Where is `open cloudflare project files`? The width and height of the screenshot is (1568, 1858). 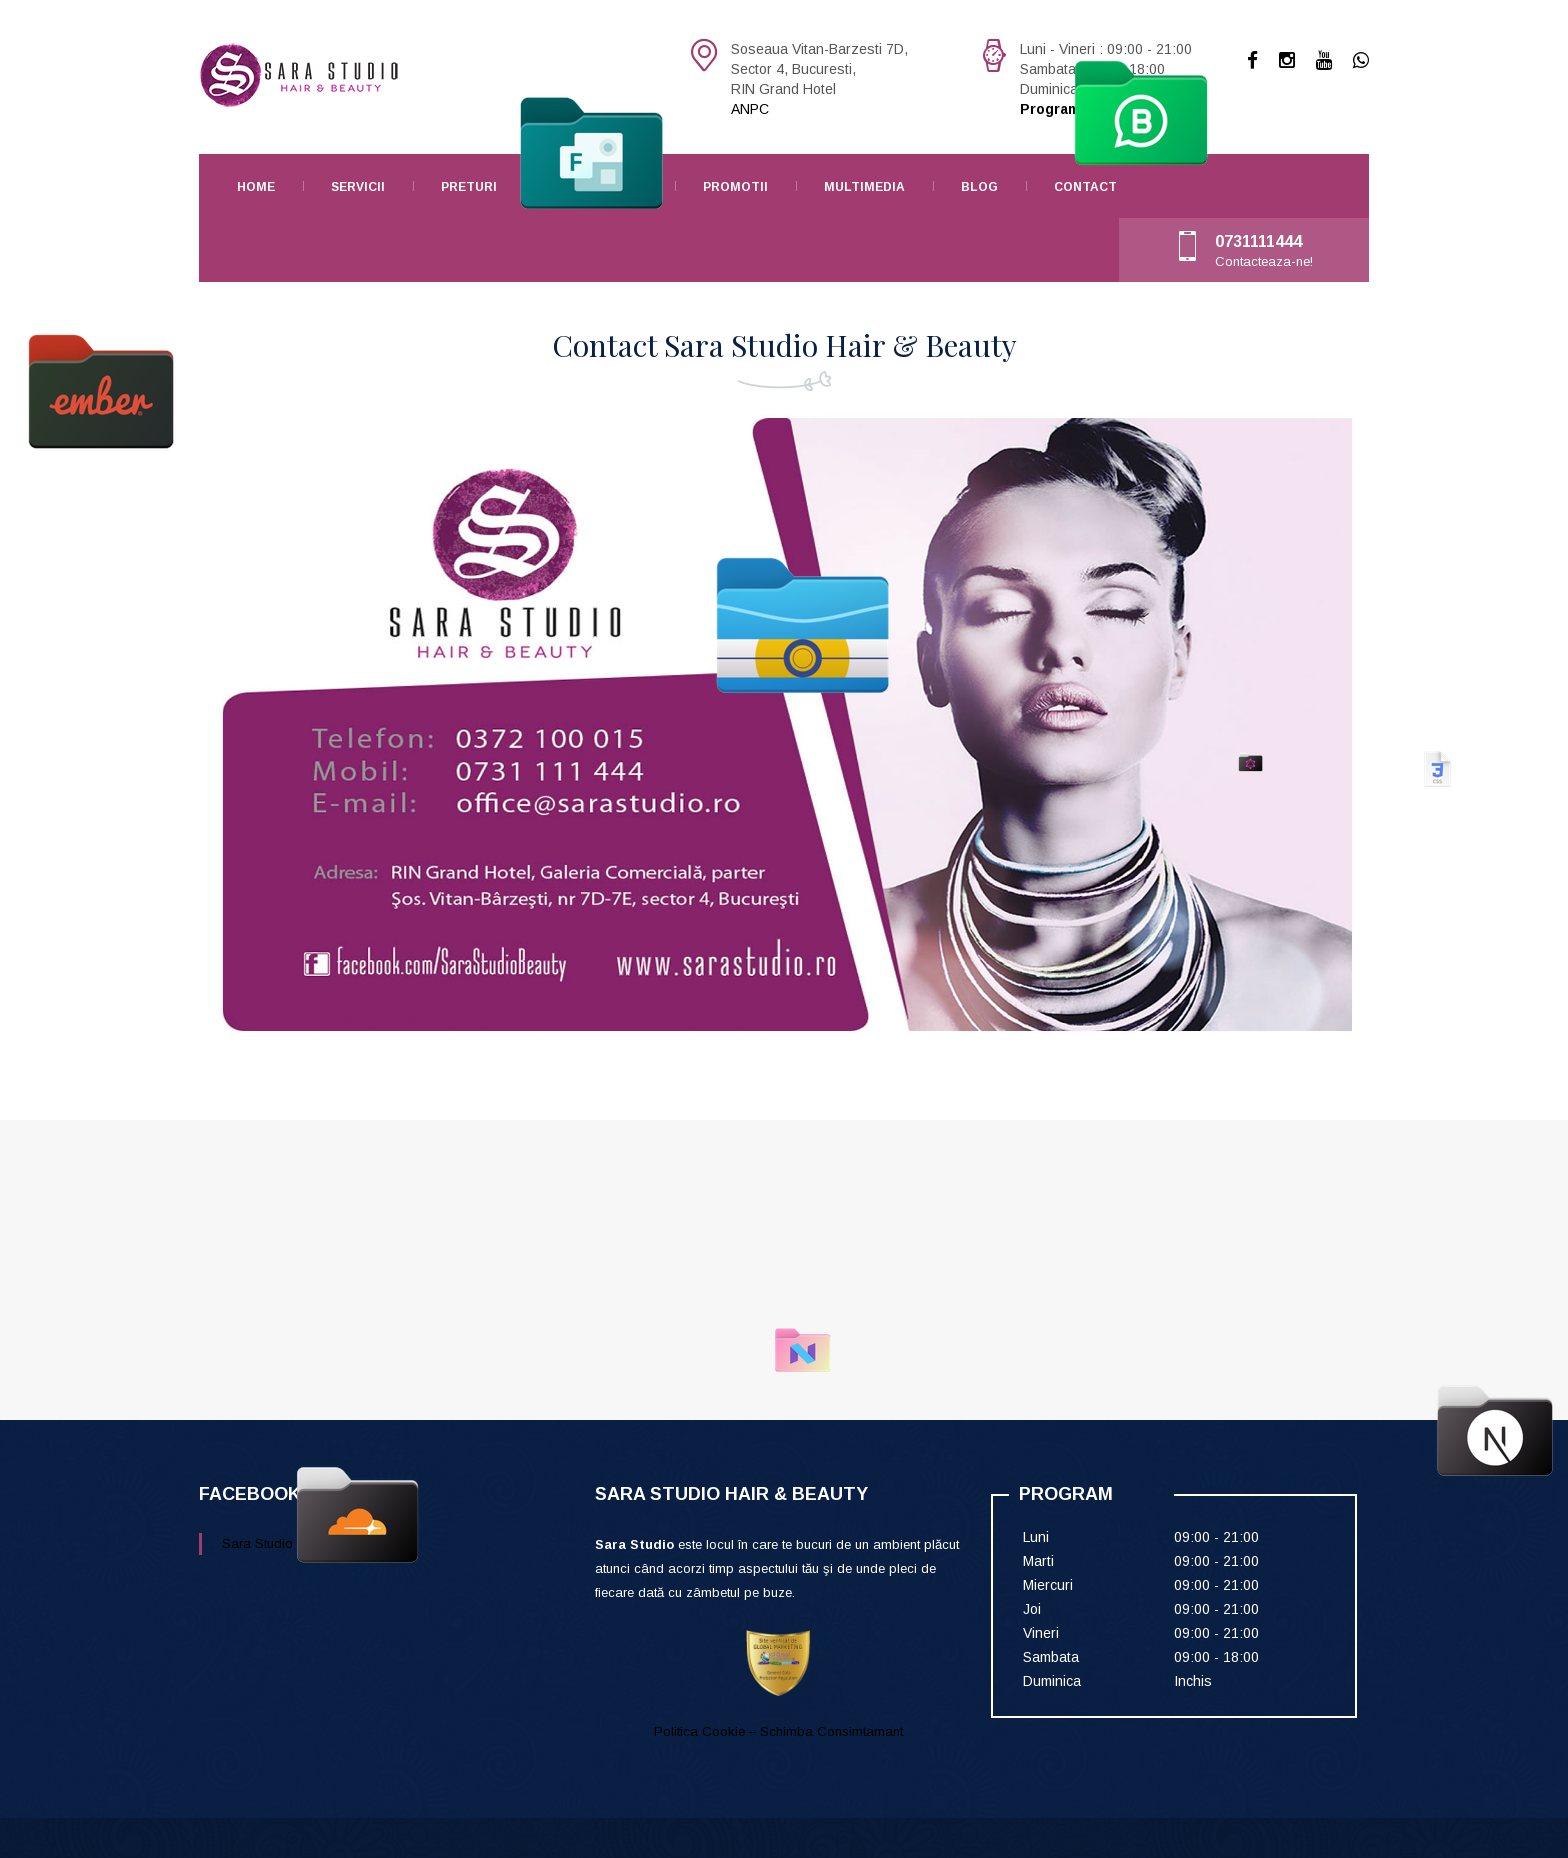
open cloudflare project files is located at coordinates (357, 1518).